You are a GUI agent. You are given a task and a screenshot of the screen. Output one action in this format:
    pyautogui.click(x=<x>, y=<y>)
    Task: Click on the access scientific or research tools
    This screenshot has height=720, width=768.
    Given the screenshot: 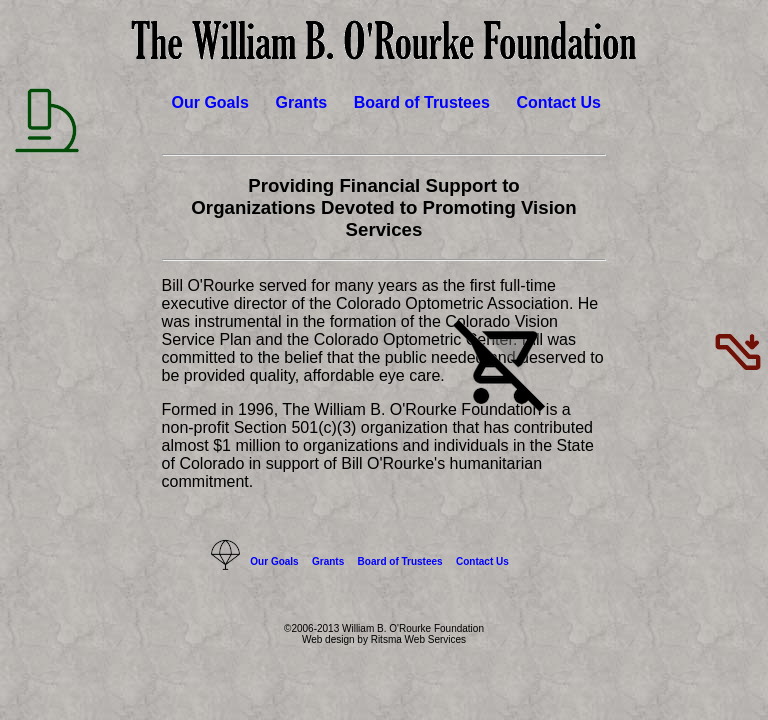 What is the action you would take?
    pyautogui.click(x=47, y=123)
    